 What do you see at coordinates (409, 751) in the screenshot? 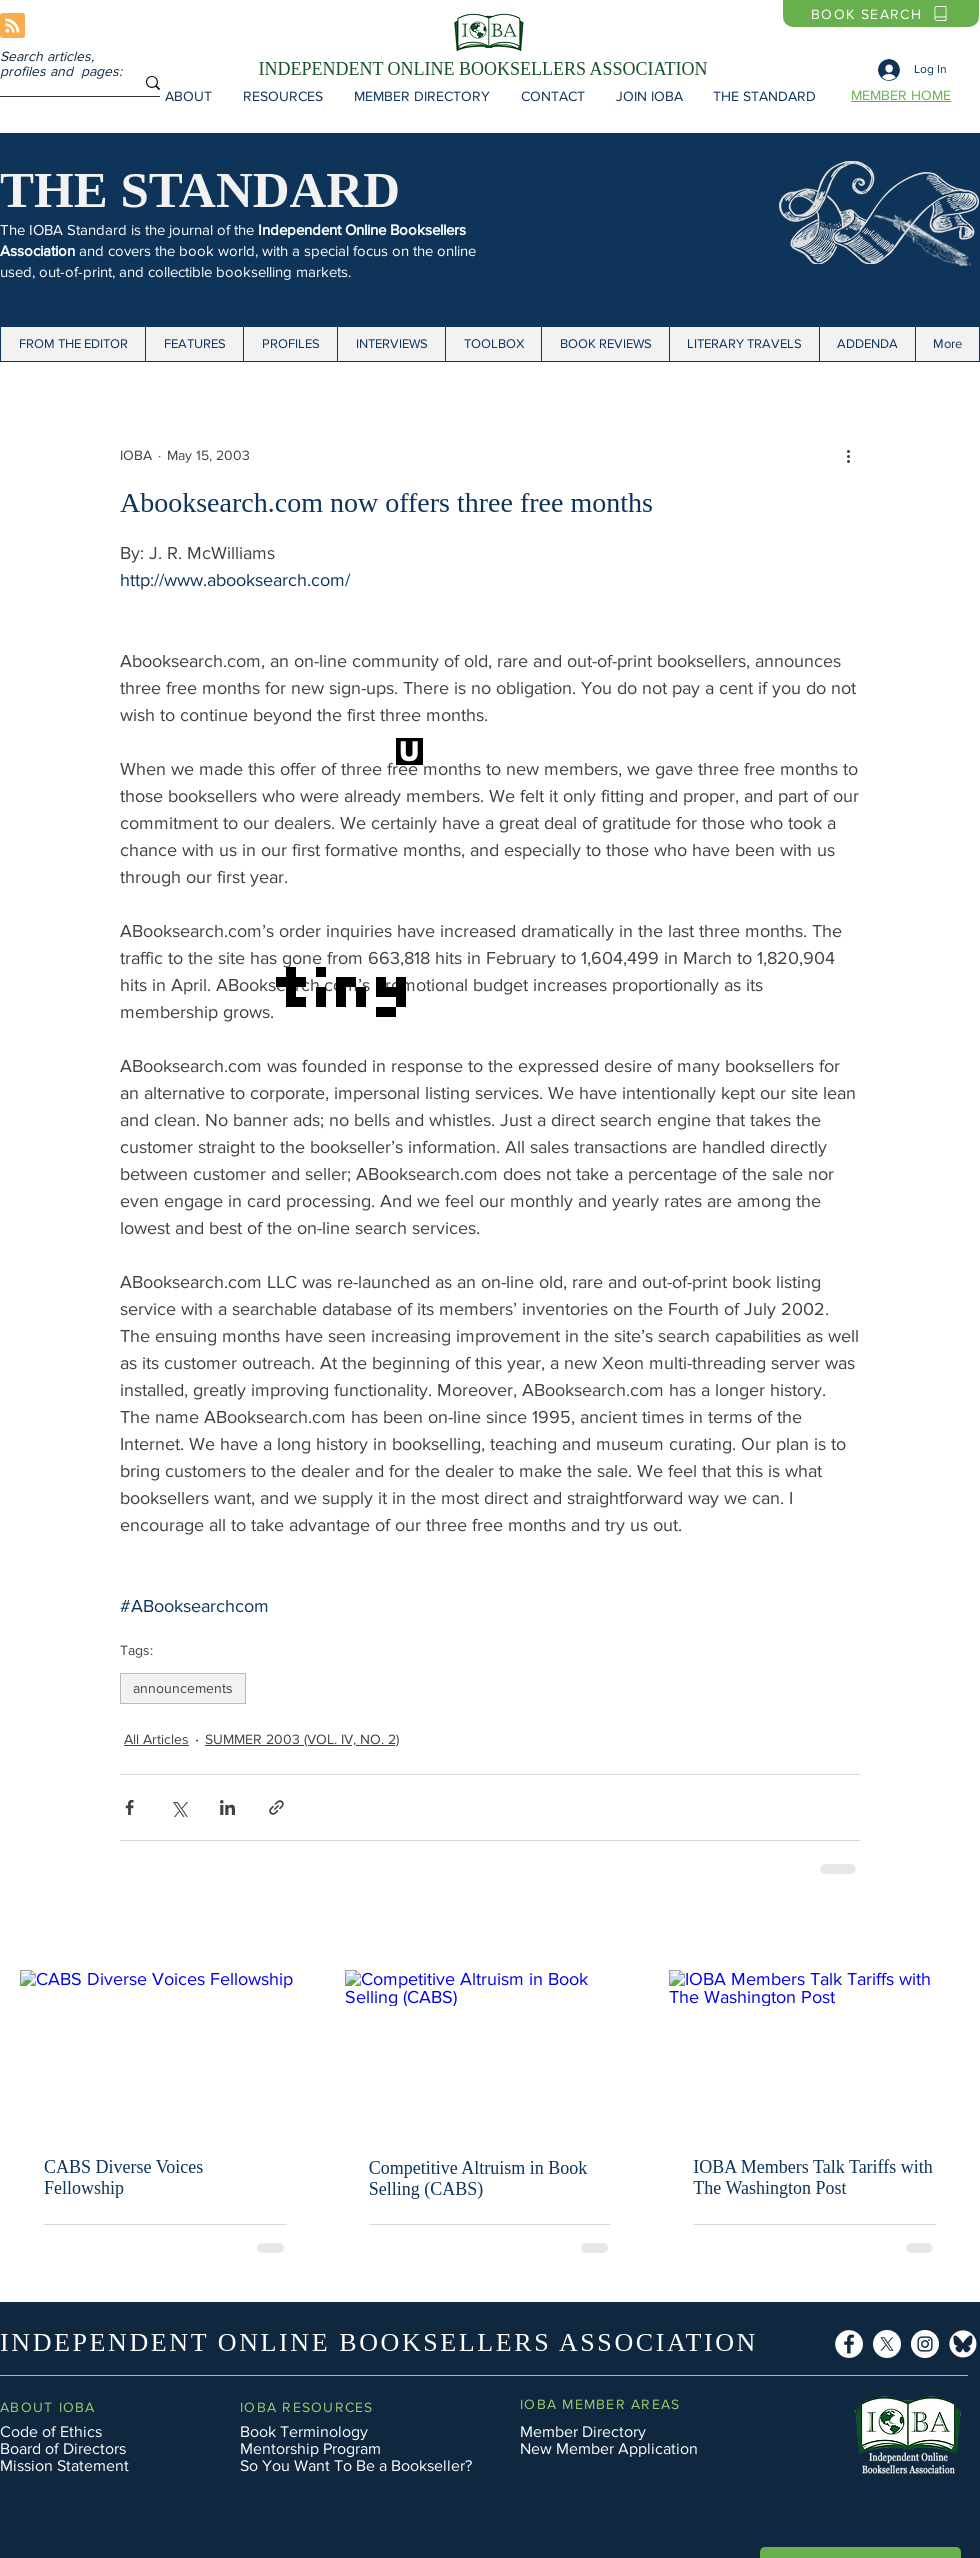
I see `visit unpkg CDN service` at bounding box center [409, 751].